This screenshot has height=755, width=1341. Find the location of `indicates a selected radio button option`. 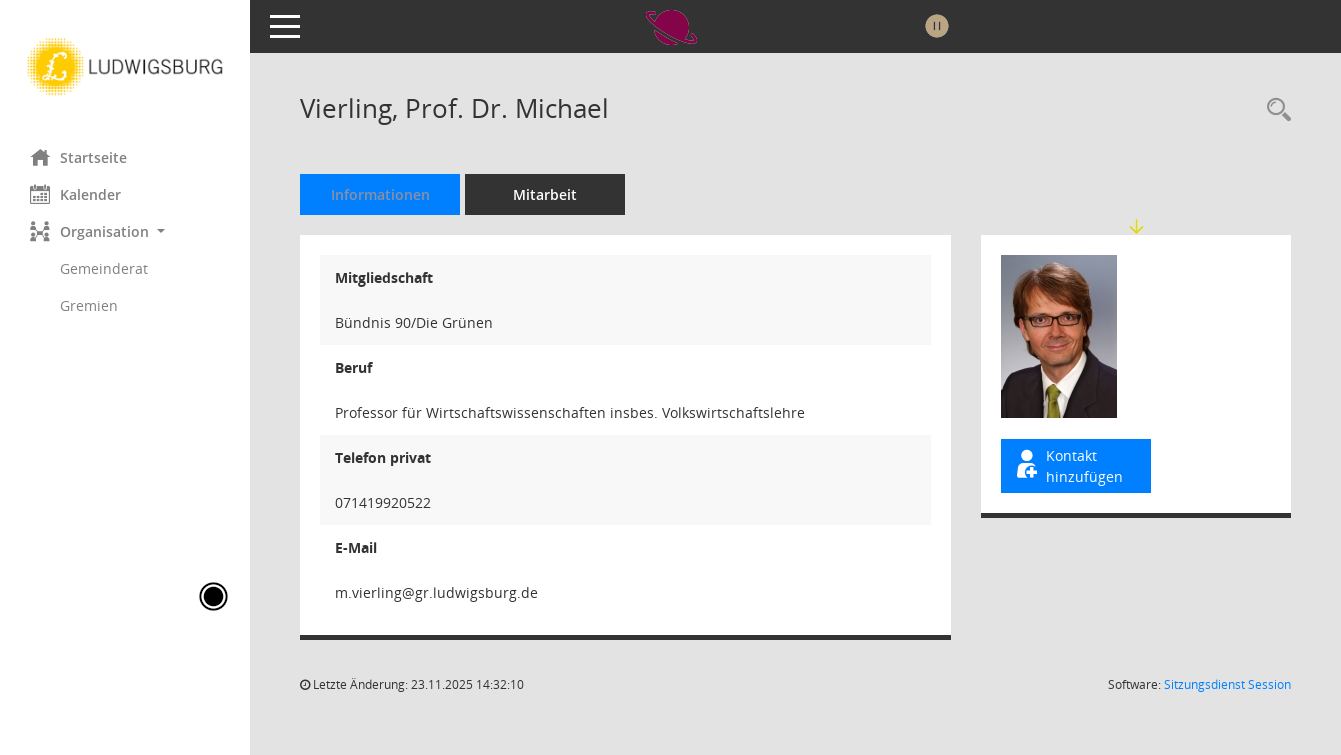

indicates a selected radio button option is located at coordinates (213, 596).